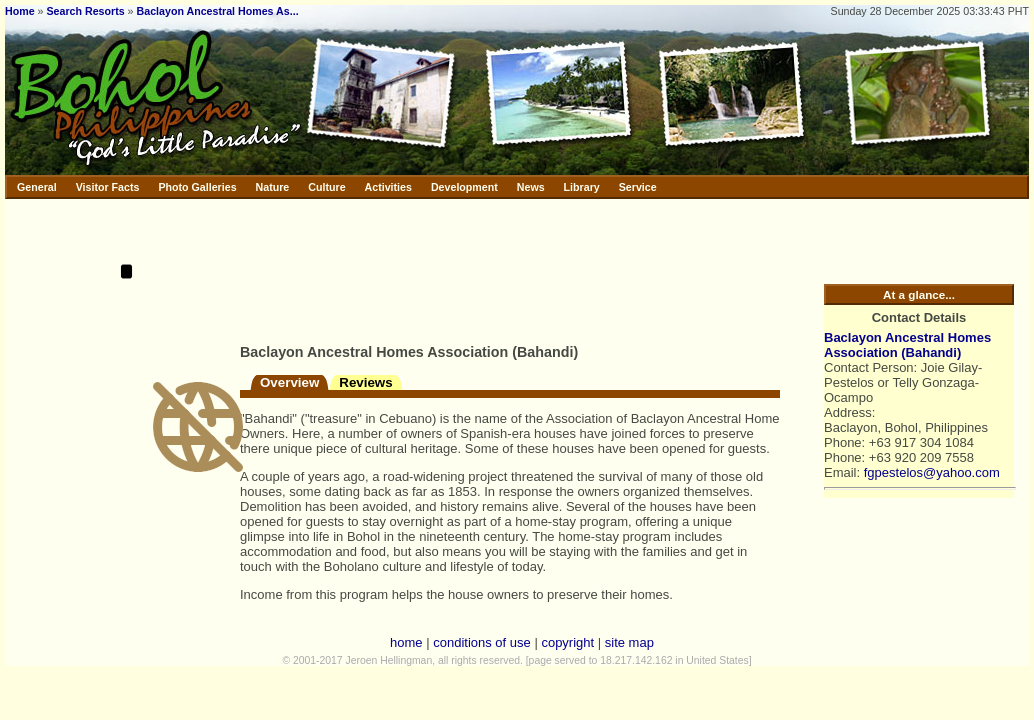  I want to click on switch to portrait orientation, so click(126, 271).